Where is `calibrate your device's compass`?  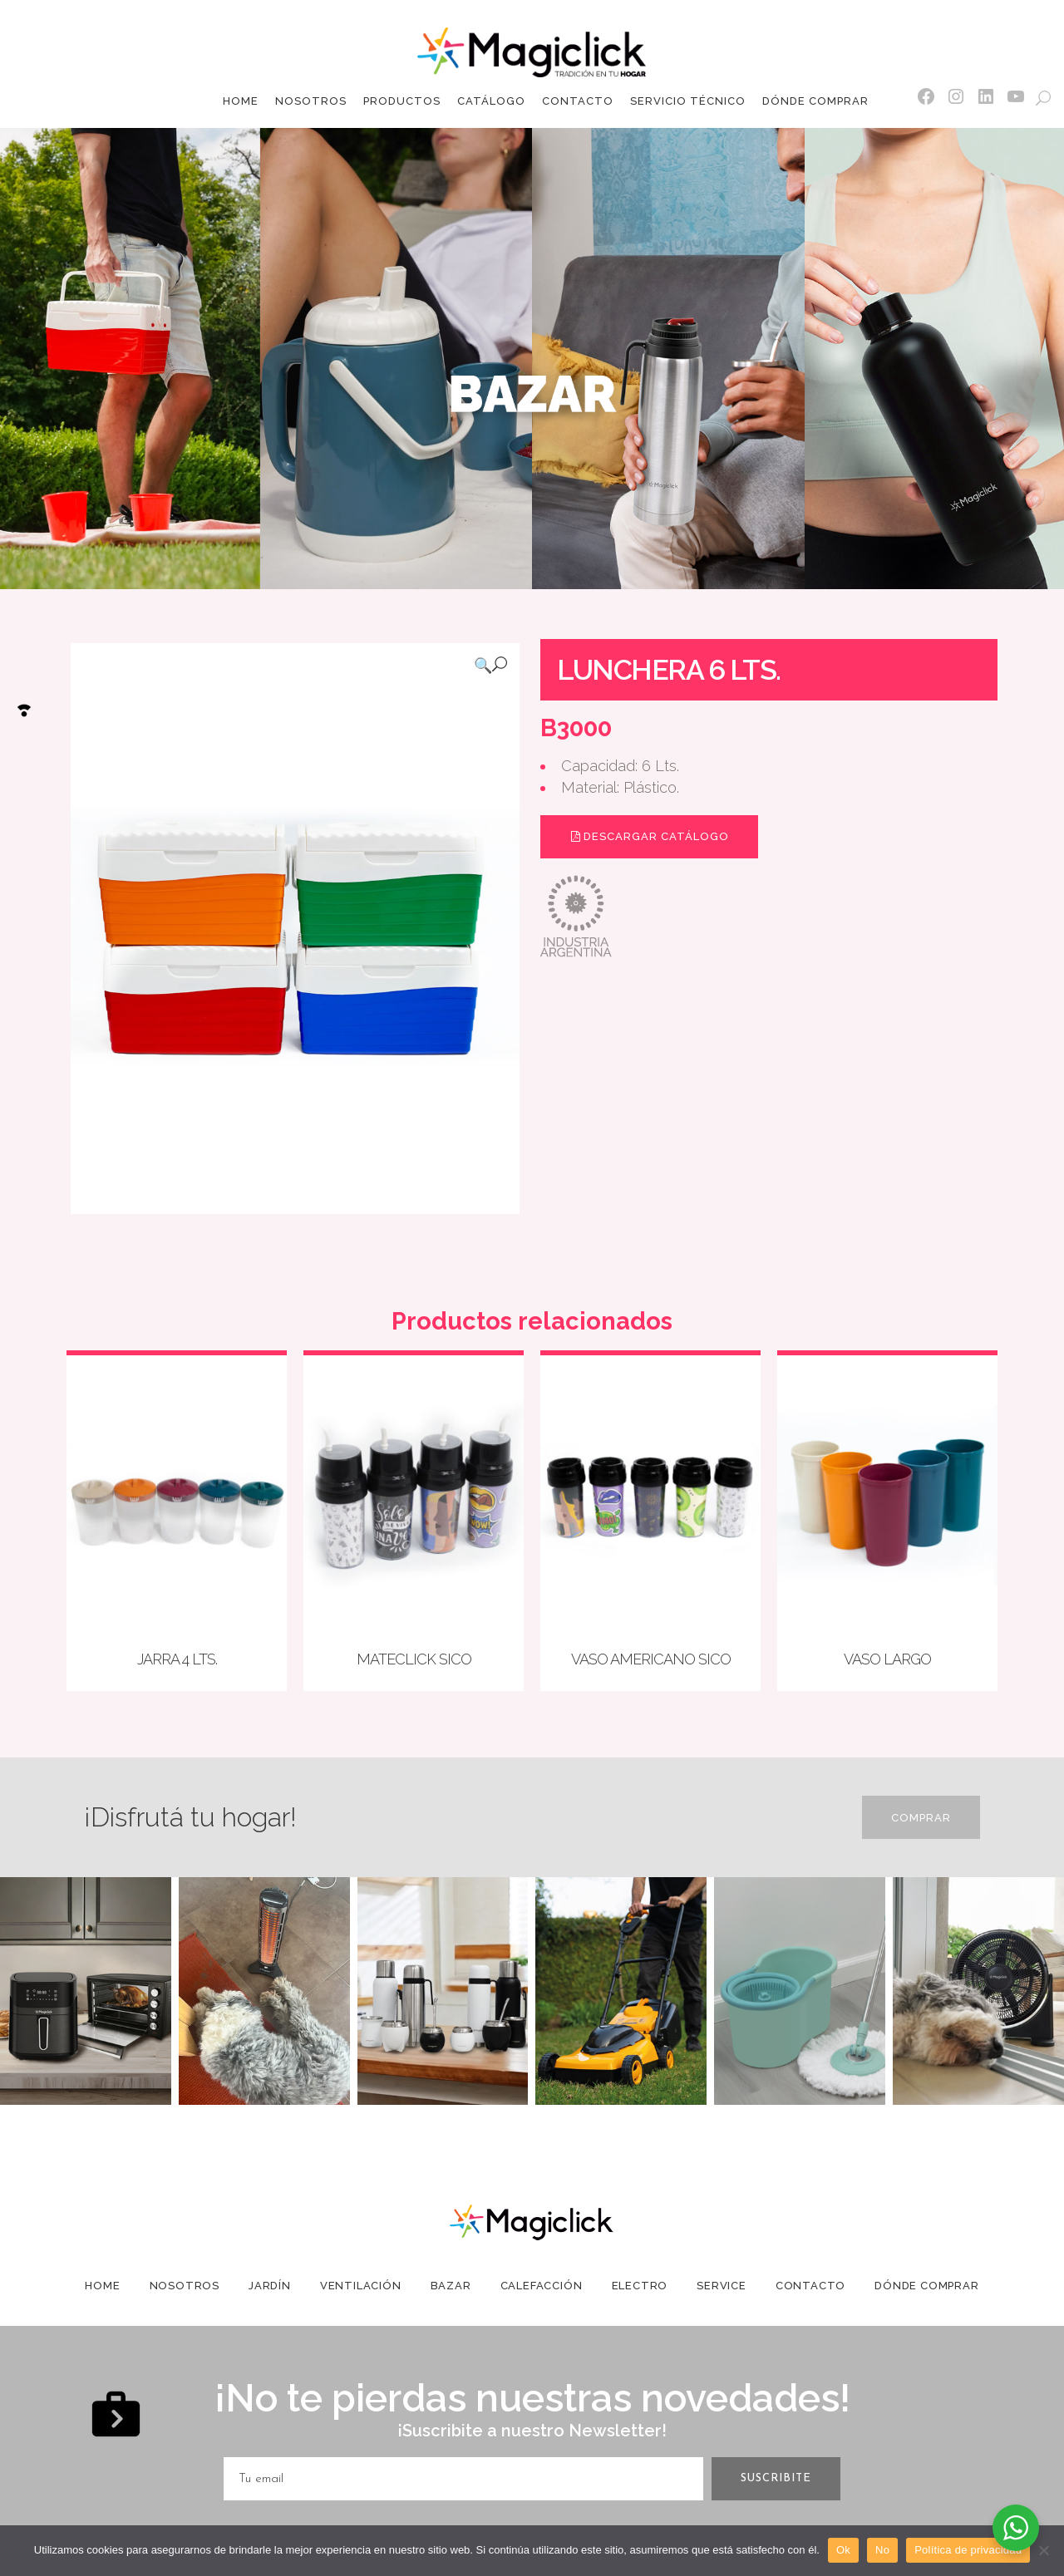 calibrate your device's compass is located at coordinates (24, 710).